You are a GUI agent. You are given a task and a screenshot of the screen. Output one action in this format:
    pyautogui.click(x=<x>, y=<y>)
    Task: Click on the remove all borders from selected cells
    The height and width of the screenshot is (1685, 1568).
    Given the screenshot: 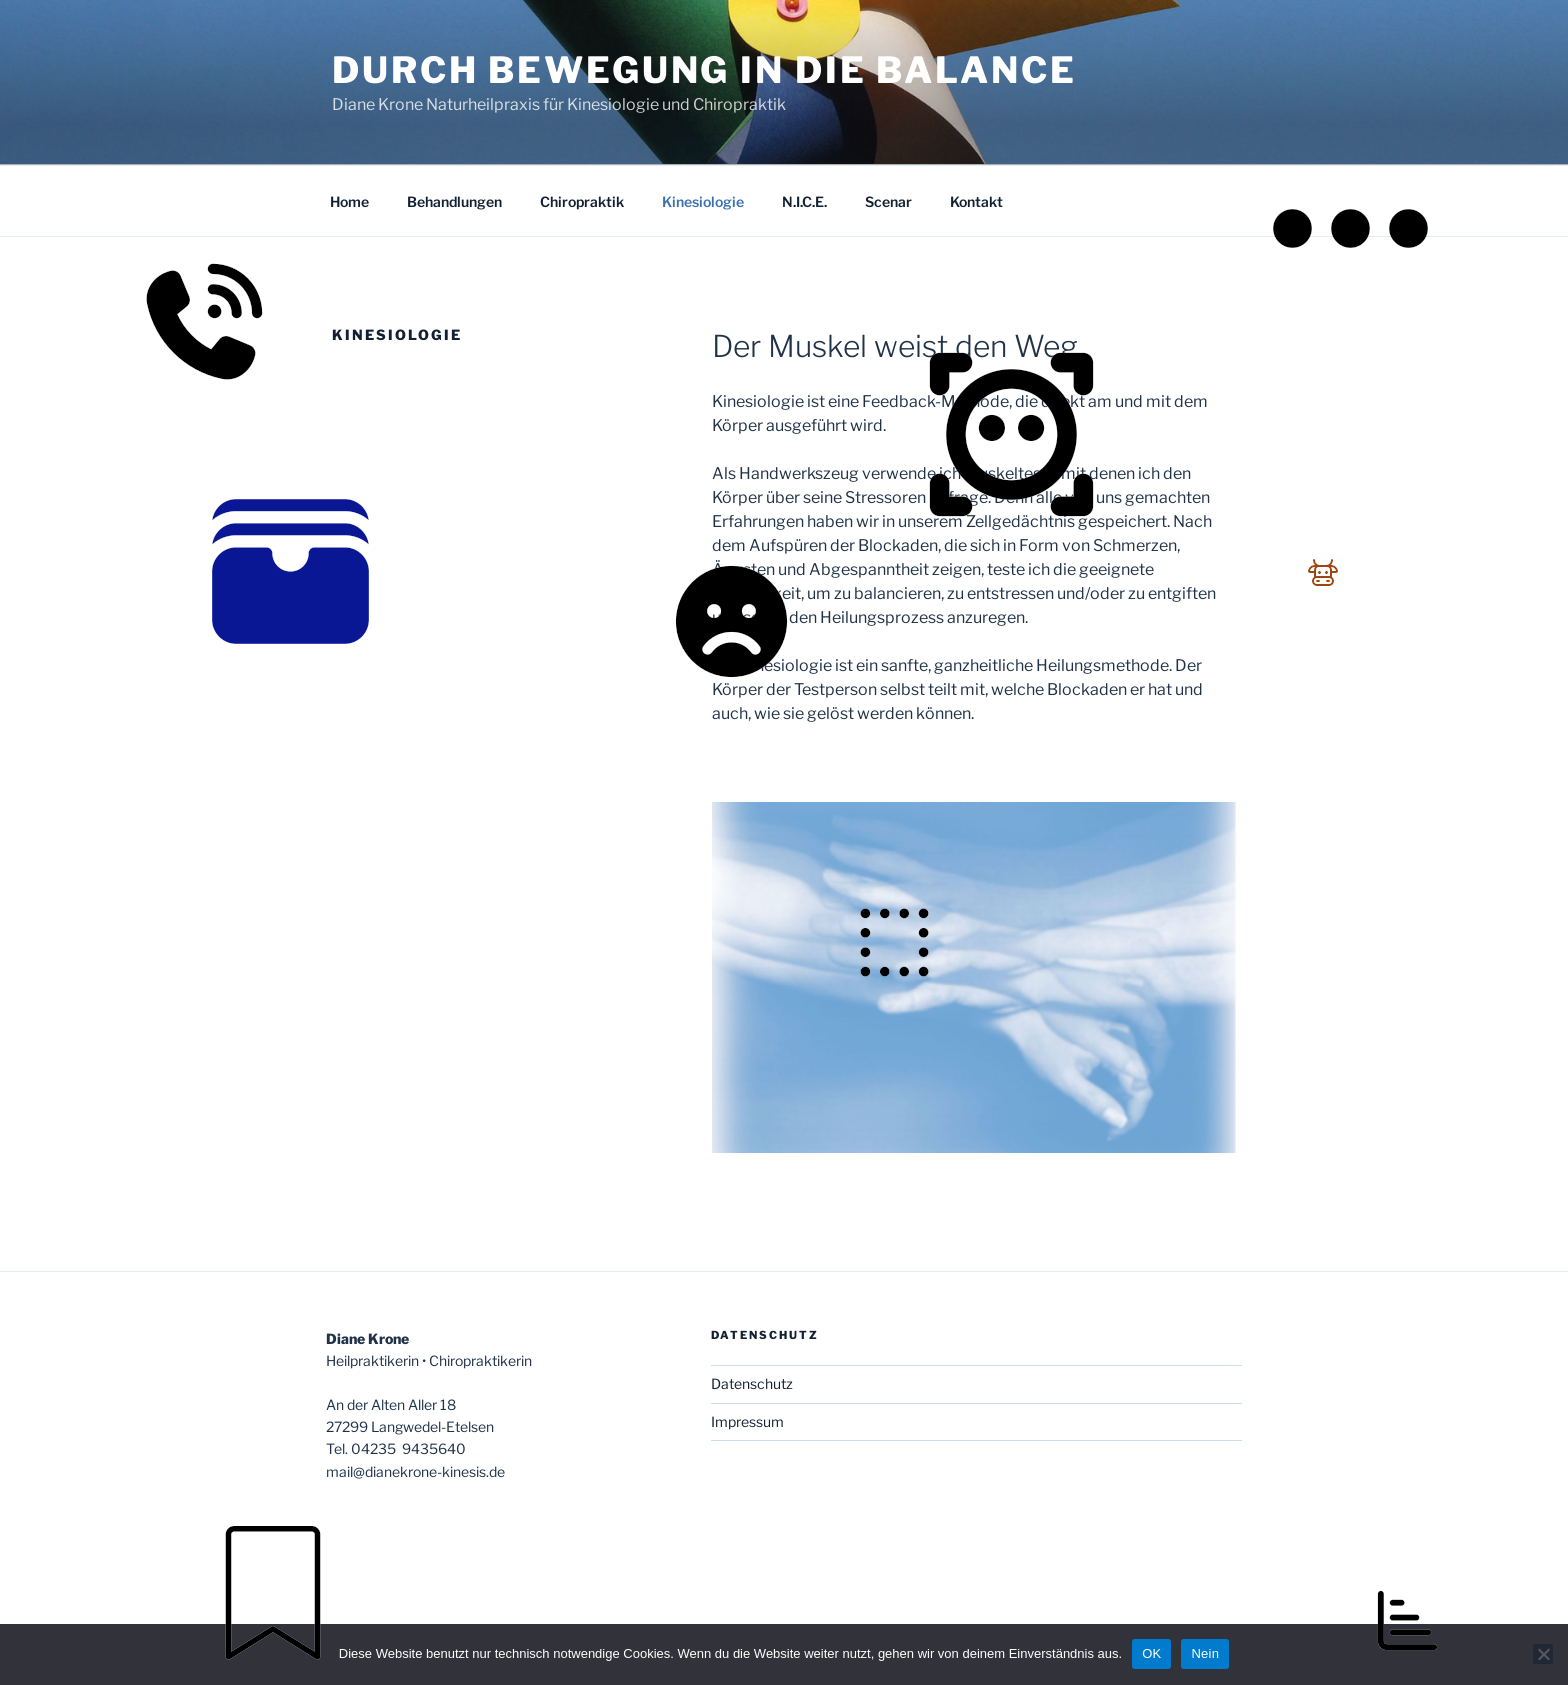 What is the action you would take?
    pyautogui.click(x=894, y=942)
    